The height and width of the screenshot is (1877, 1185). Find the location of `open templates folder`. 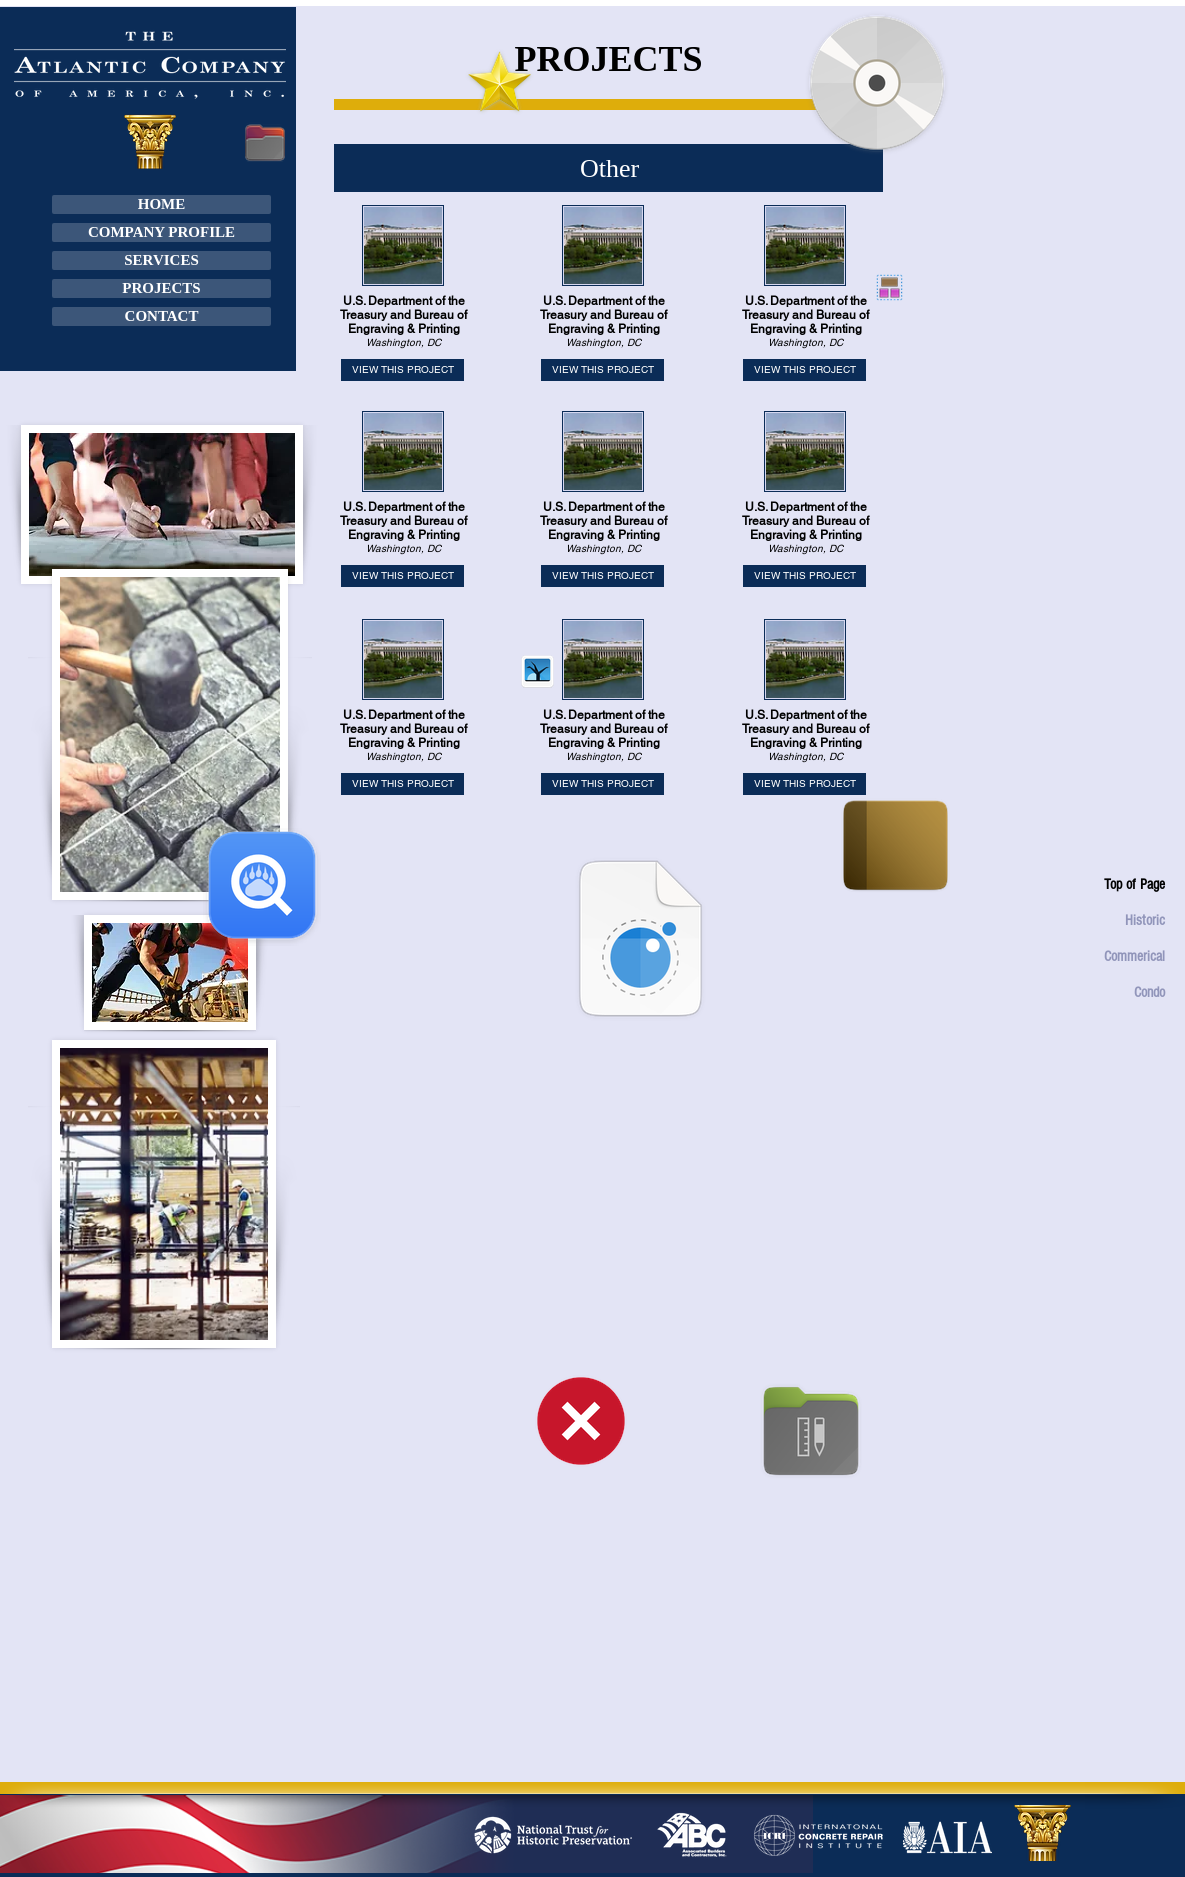

open templates folder is located at coordinates (811, 1431).